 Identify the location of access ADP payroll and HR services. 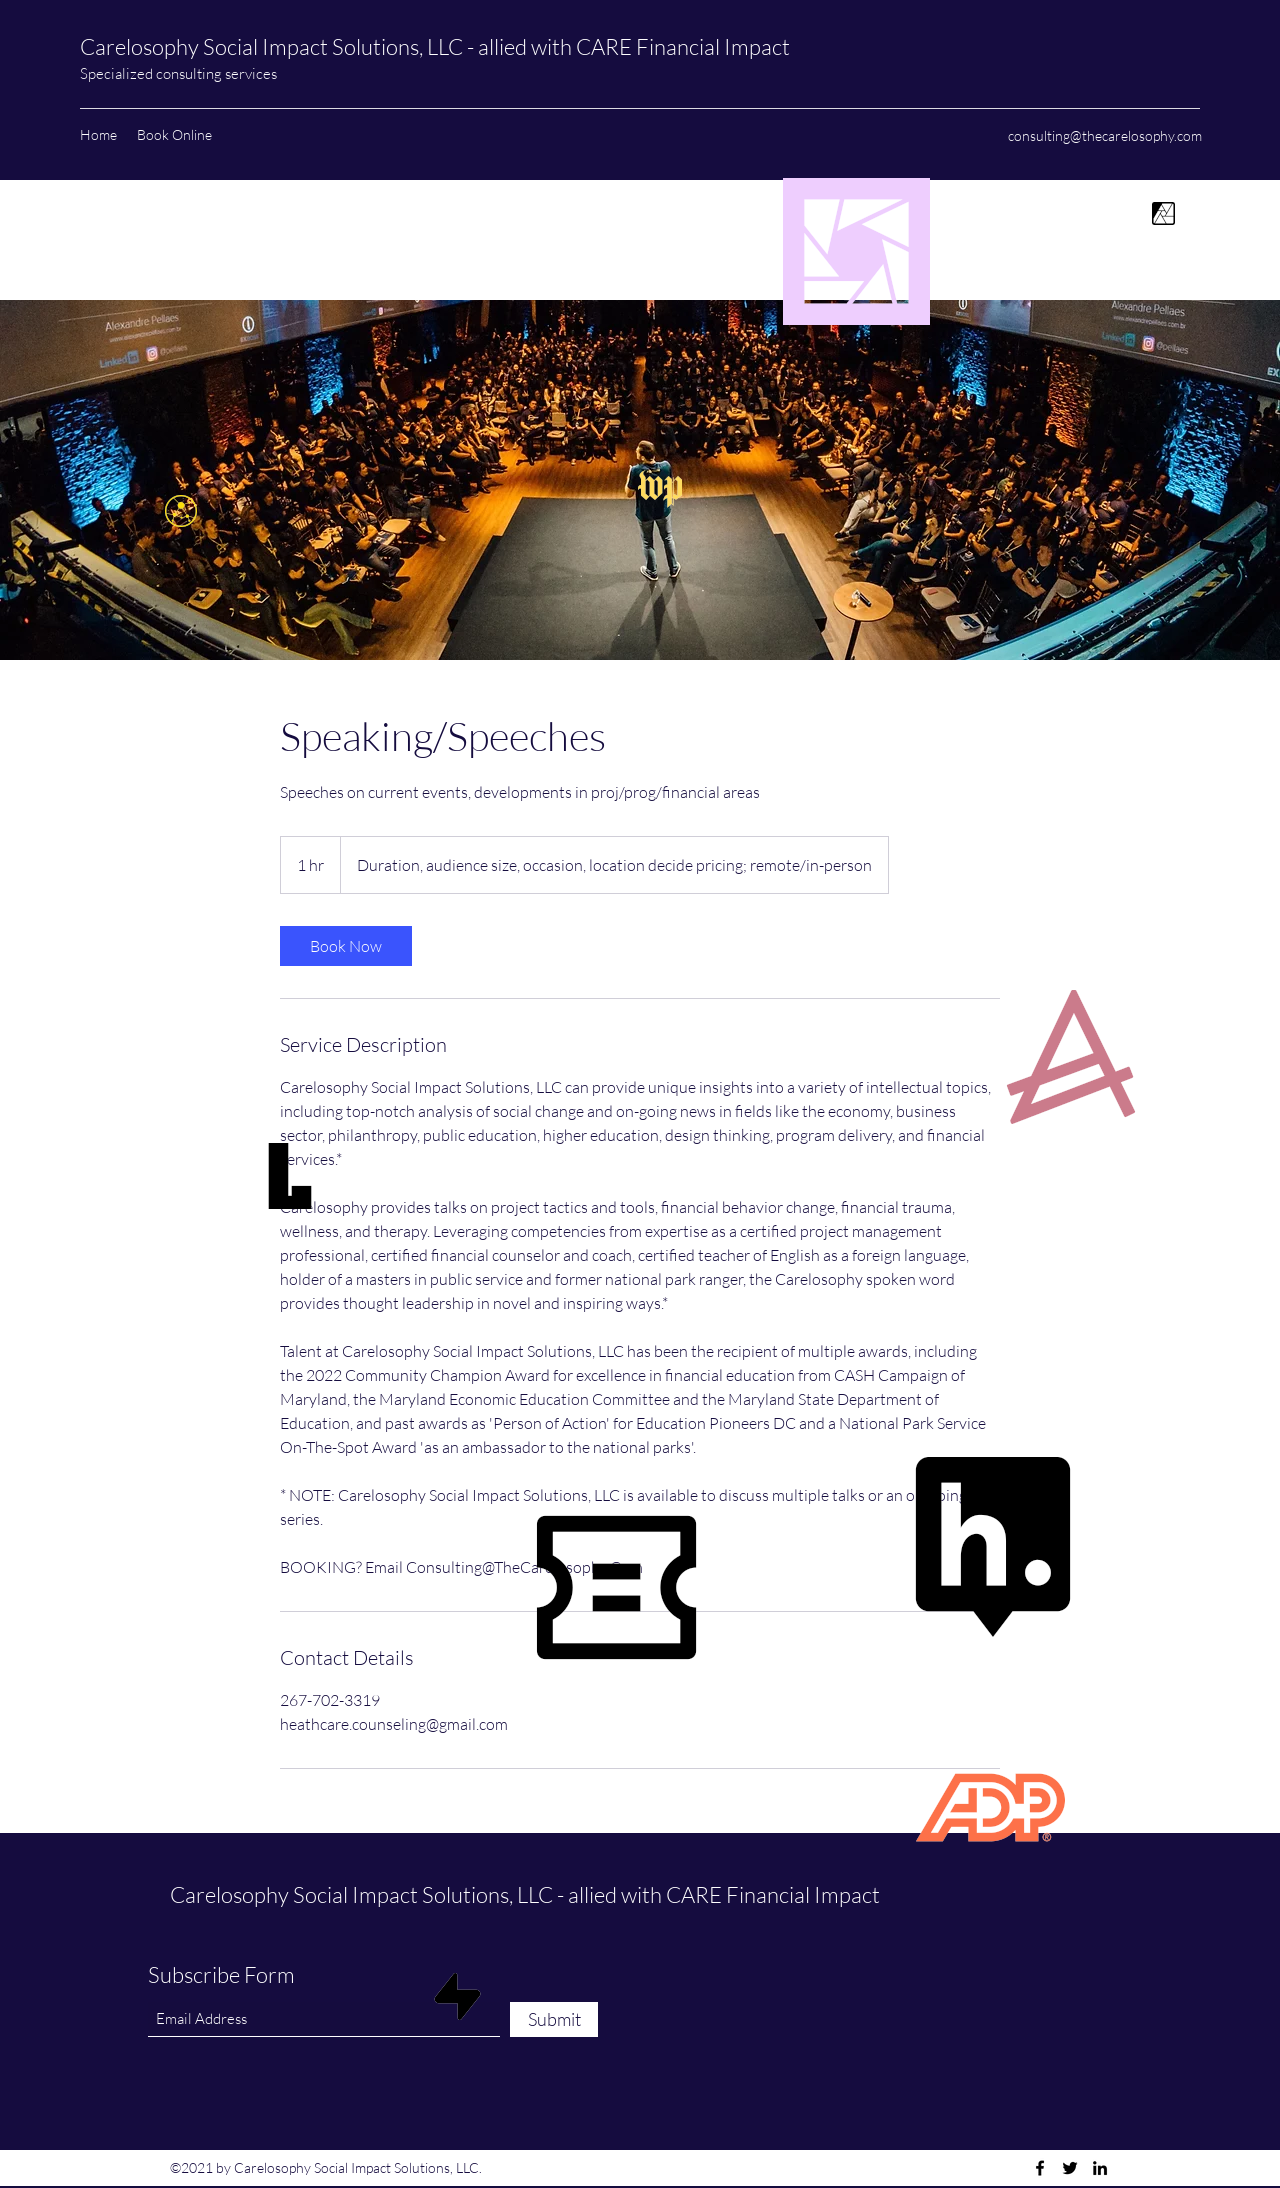
(990, 1807).